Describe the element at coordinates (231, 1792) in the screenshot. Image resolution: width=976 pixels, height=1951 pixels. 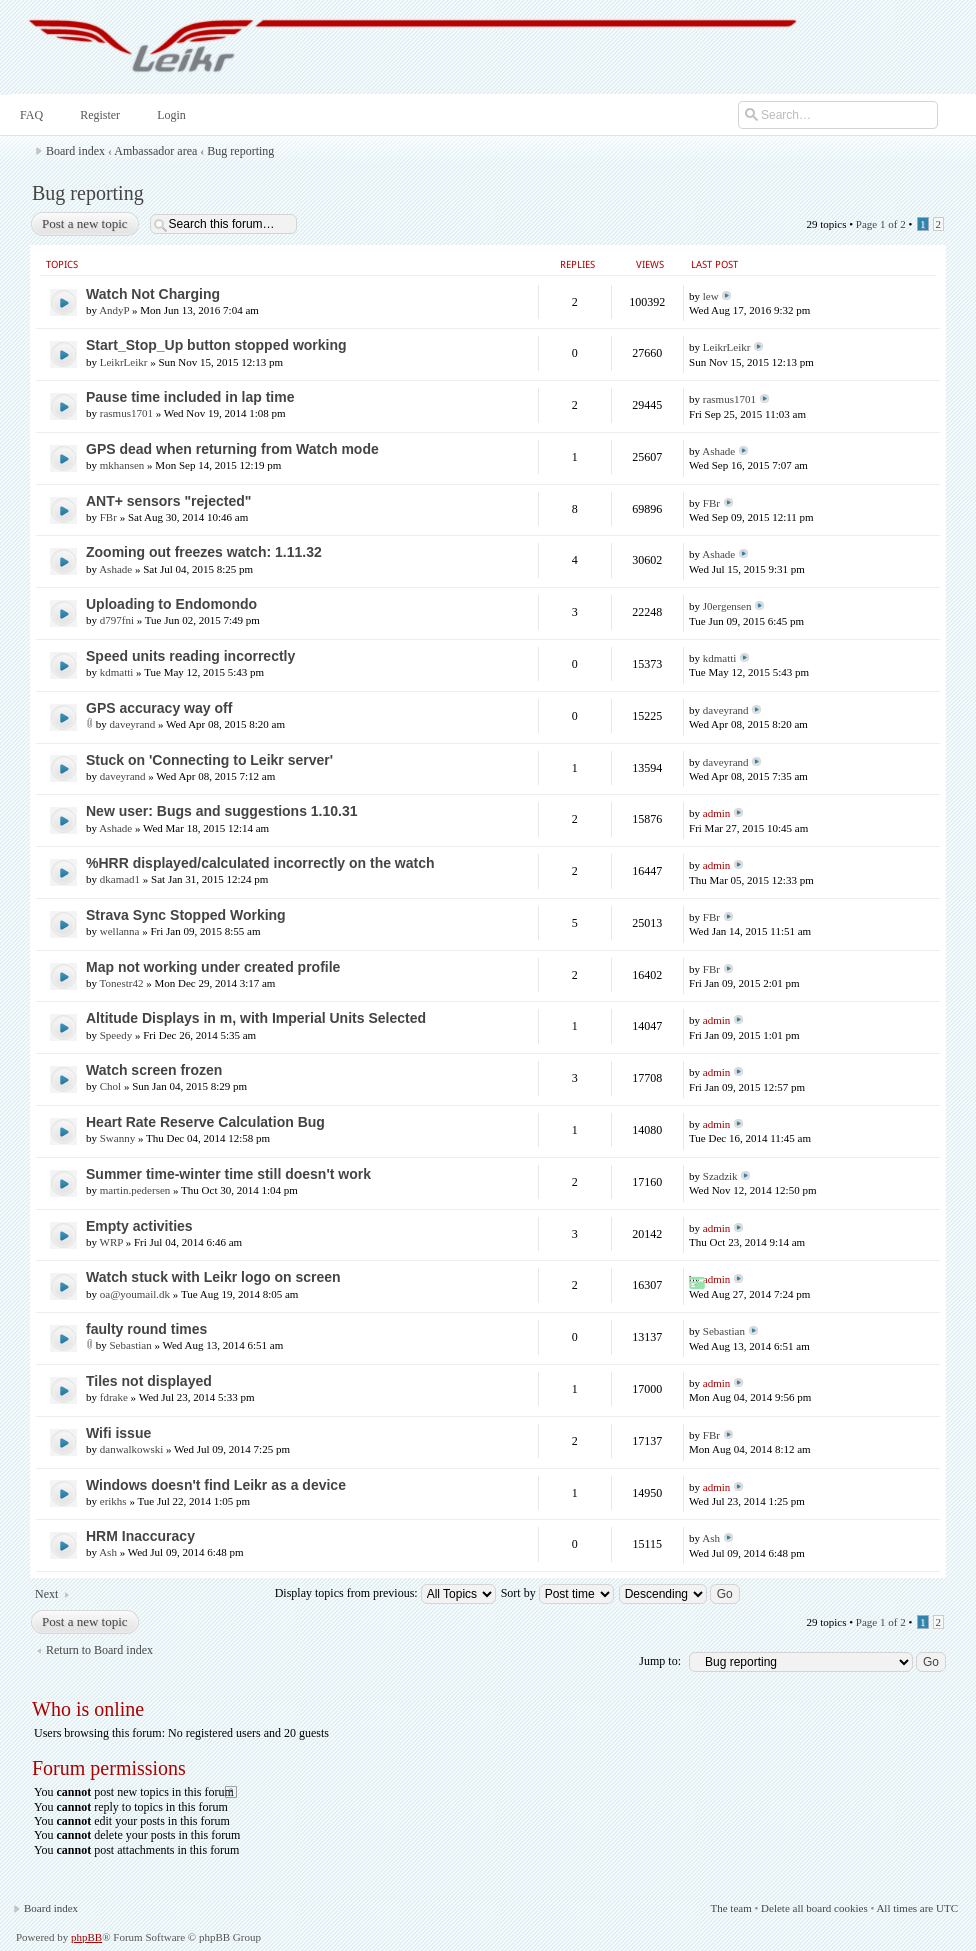
I see `select or navigate to item number eight` at that location.